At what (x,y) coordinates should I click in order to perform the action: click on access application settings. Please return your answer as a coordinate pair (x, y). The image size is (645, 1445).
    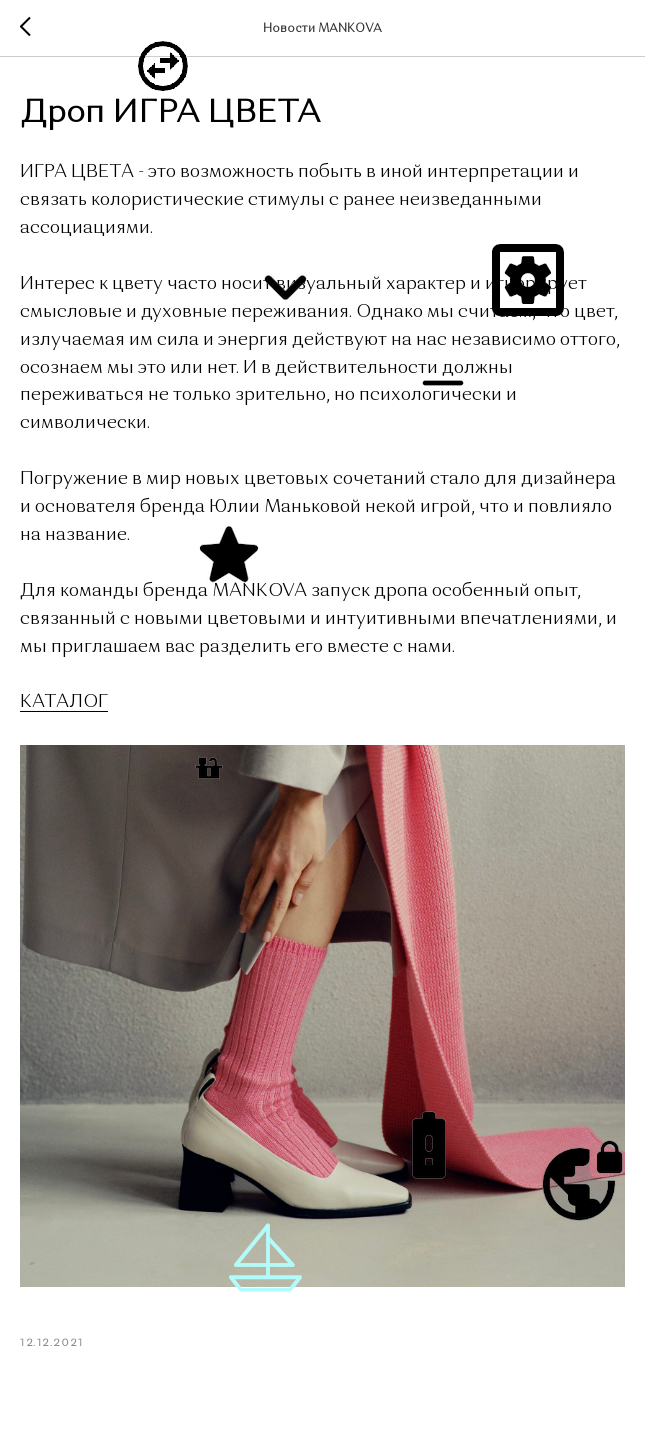
    Looking at the image, I should click on (528, 280).